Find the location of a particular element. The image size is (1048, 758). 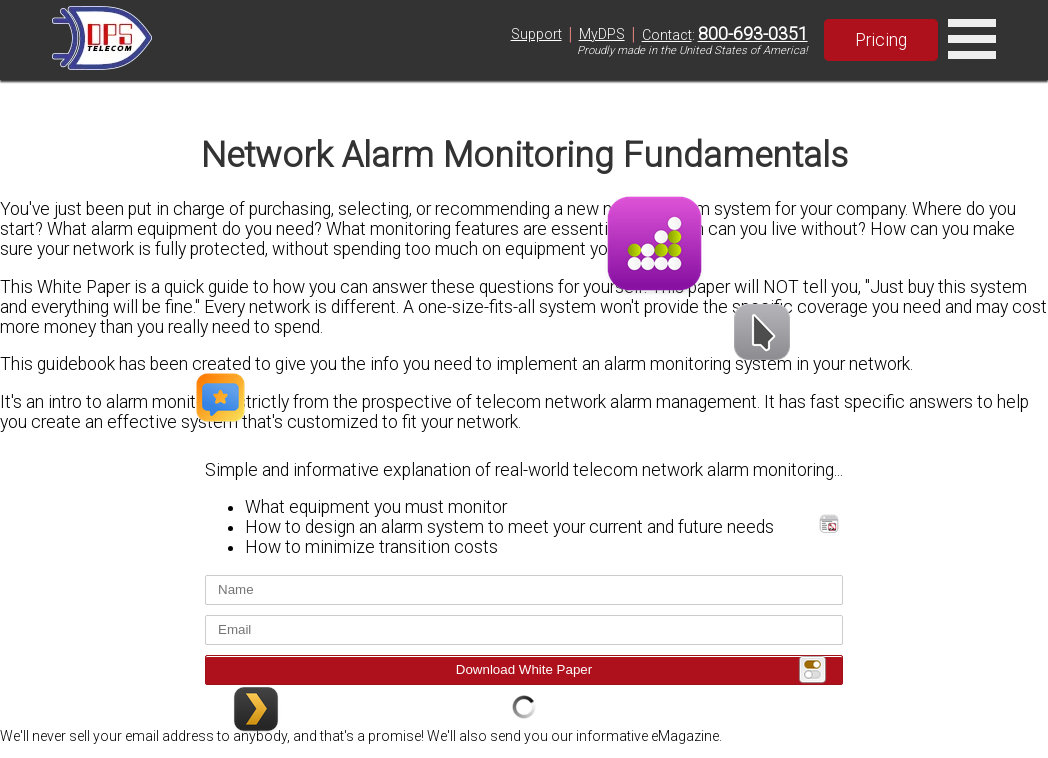

launch the four in a row game app is located at coordinates (654, 243).